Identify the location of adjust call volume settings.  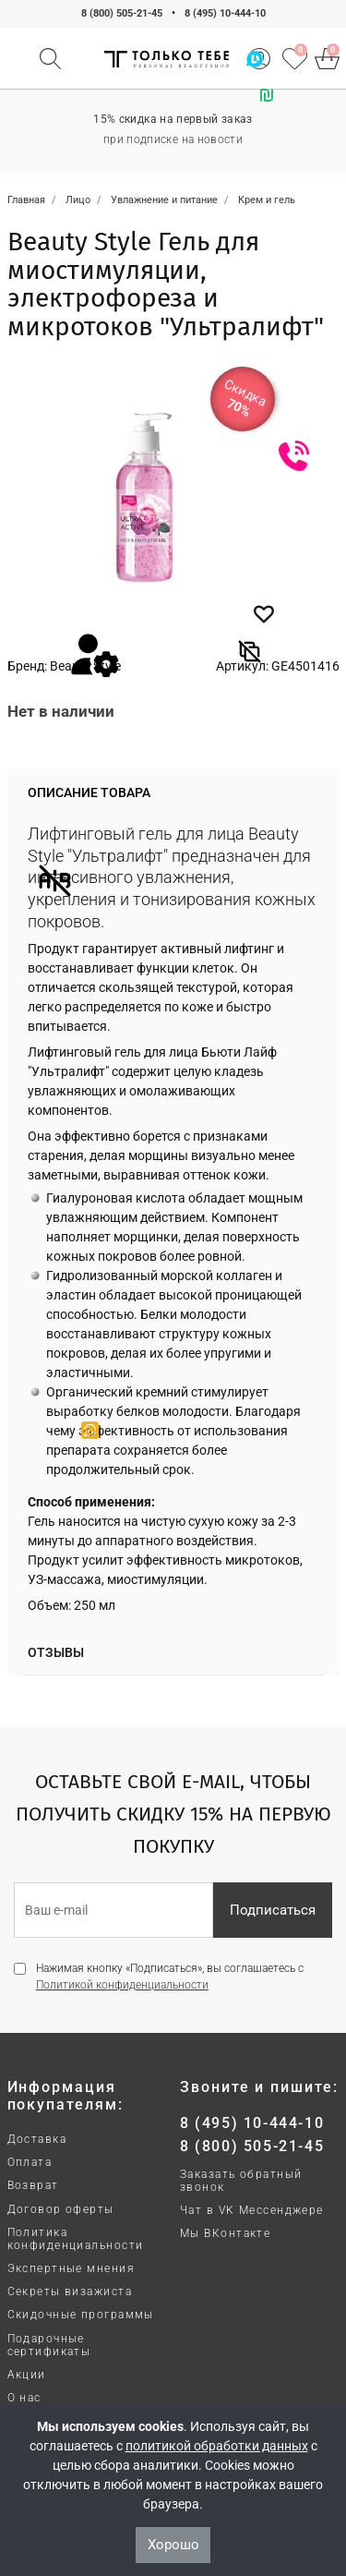
(292, 456).